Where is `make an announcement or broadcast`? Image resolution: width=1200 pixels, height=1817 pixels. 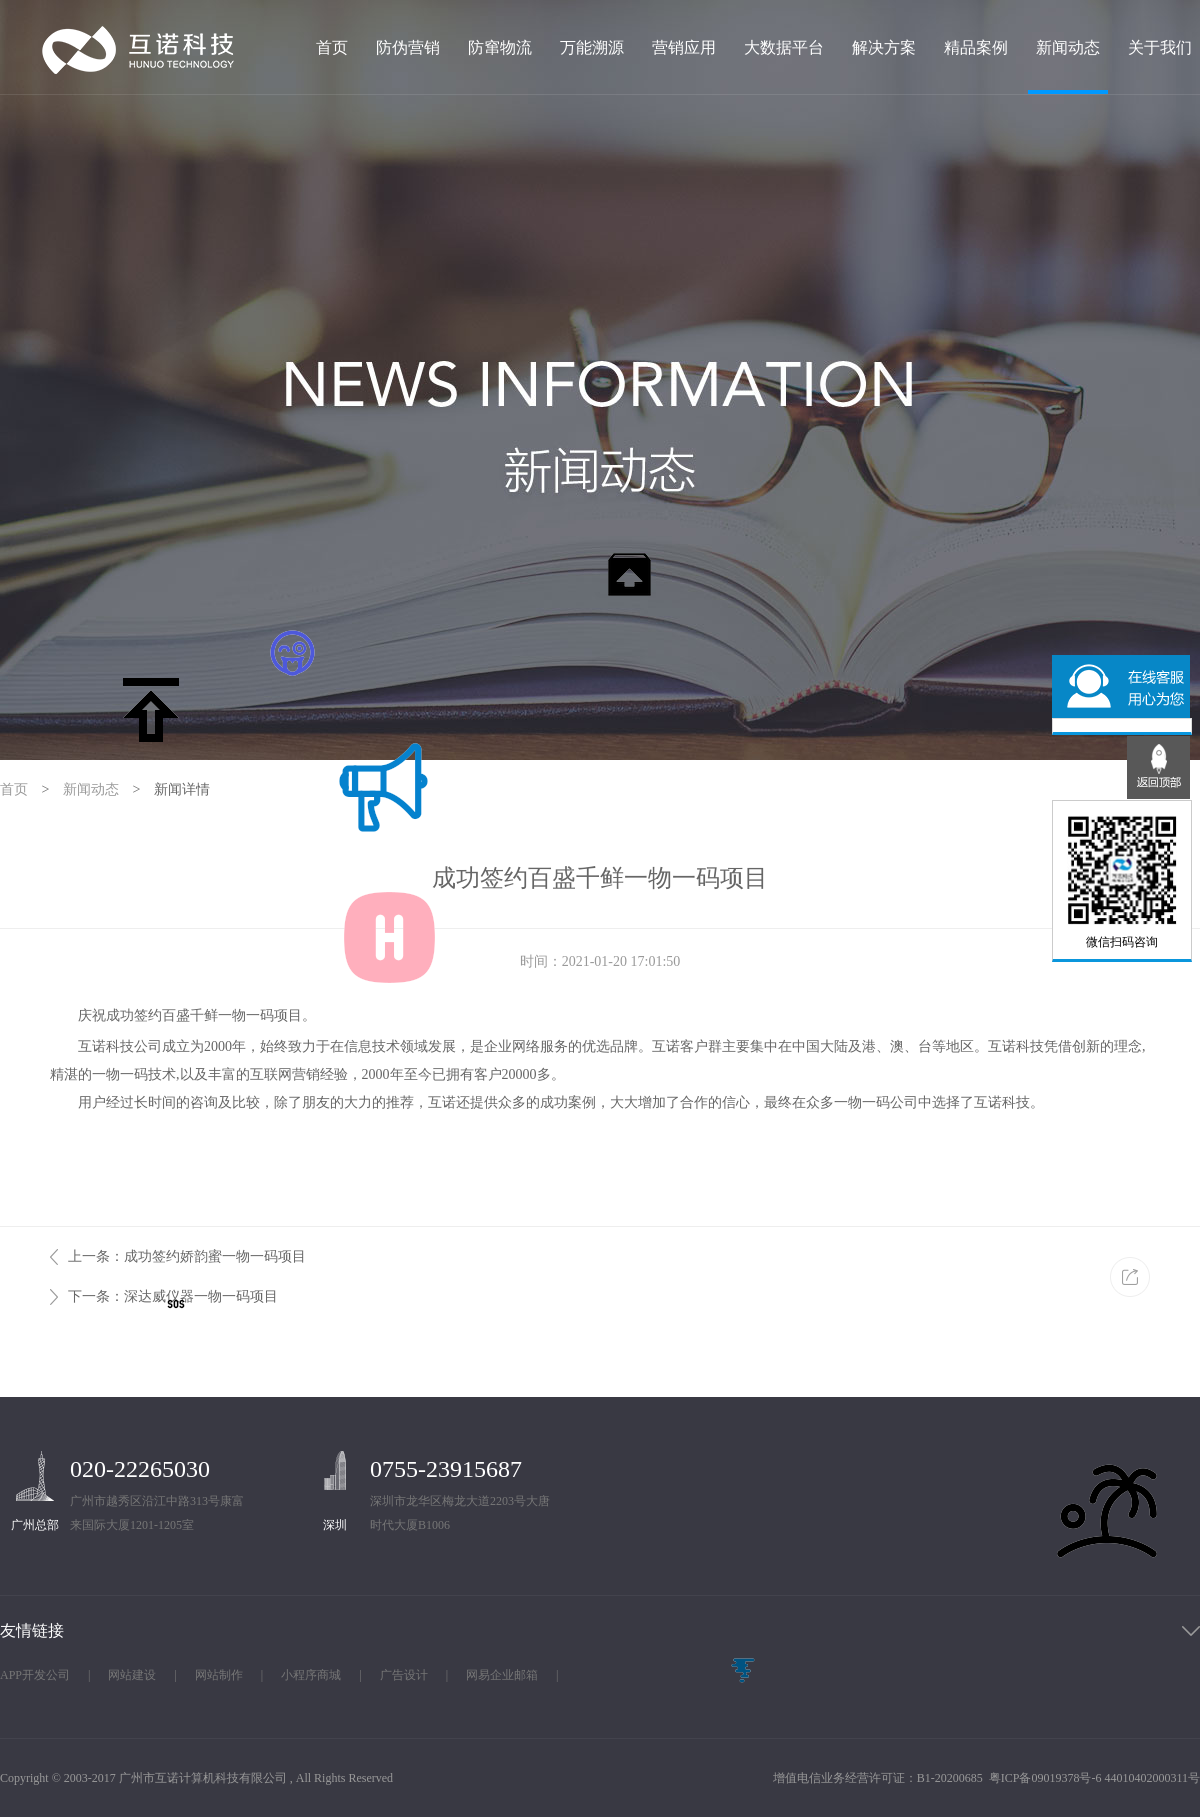 make an announcement or broadcast is located at coordinates (383, 787).